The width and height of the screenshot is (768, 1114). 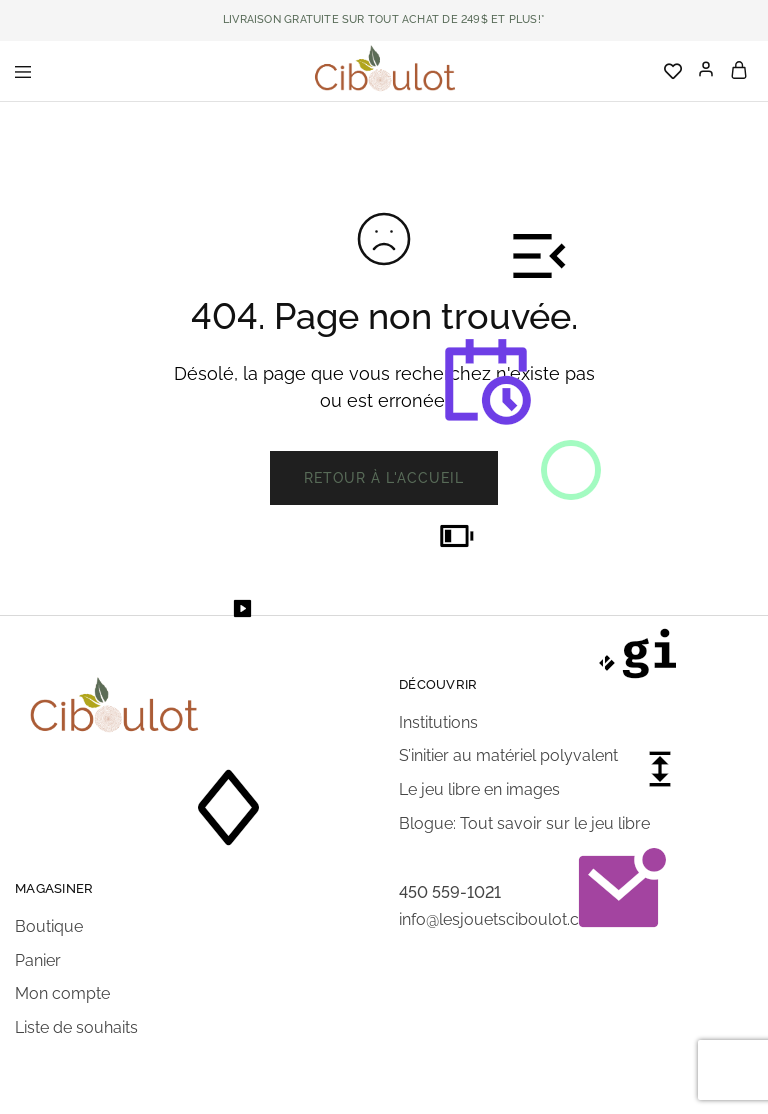 I want to click on play video content, so click(x=242, y=608).